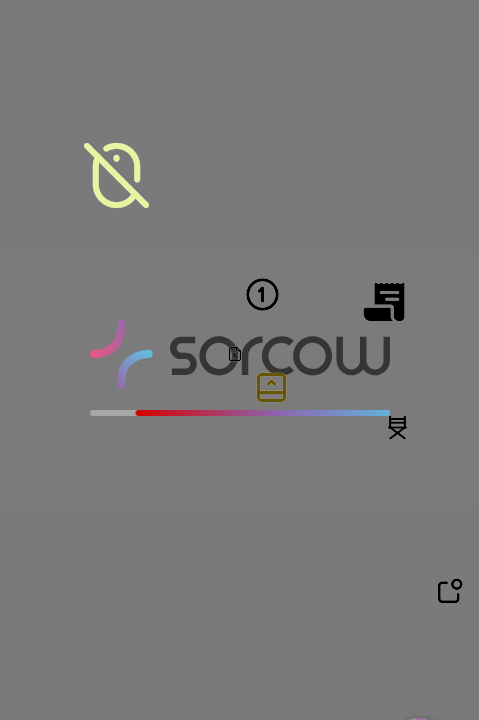  Describe the element at coordinates (235, 354) in the screenshot. I see `open a lambda function file` at that location.